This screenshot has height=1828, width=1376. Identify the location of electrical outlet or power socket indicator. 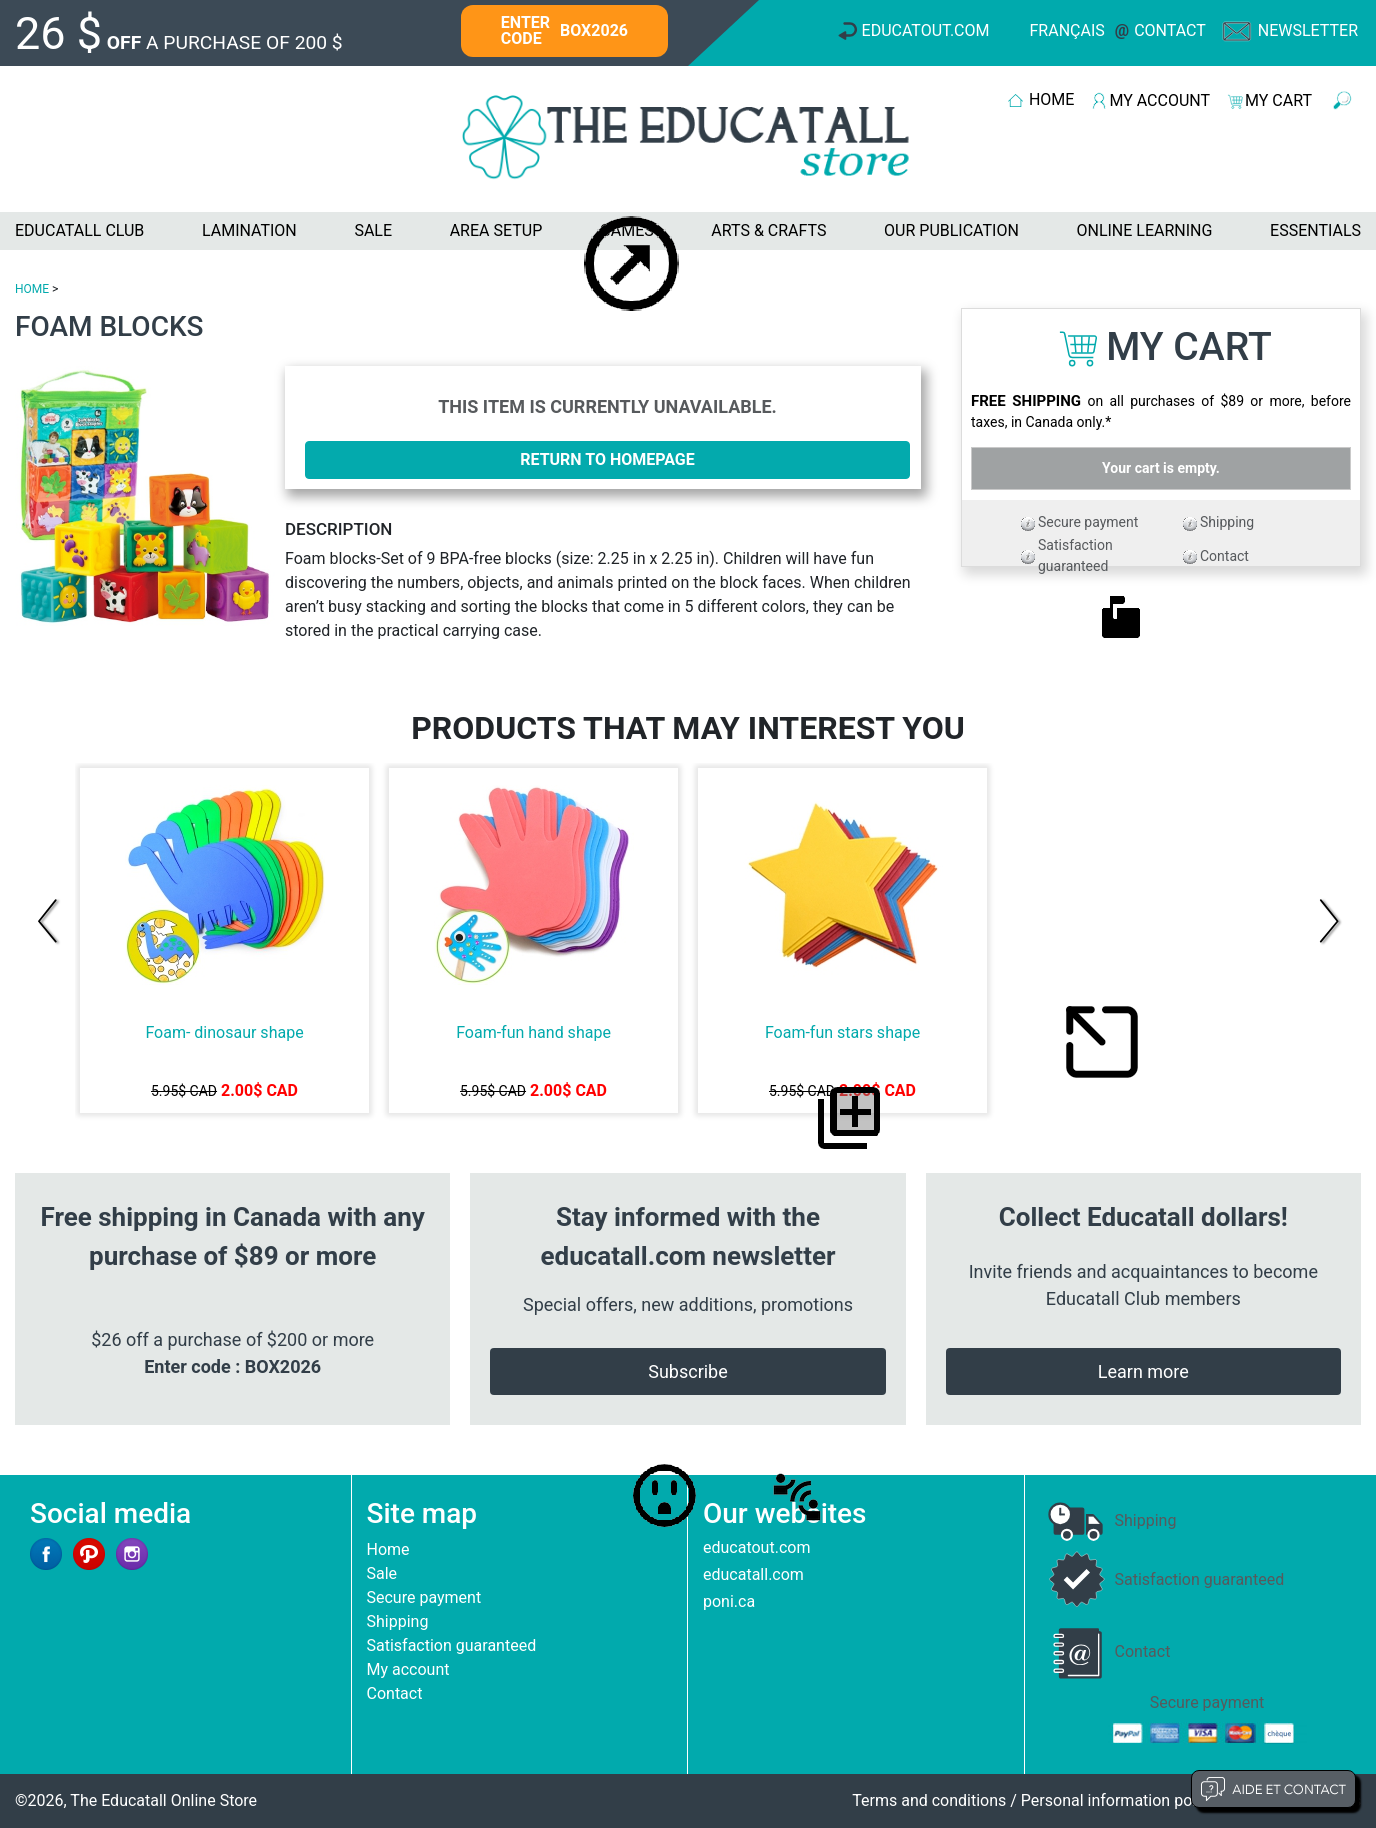
(664, 1495).